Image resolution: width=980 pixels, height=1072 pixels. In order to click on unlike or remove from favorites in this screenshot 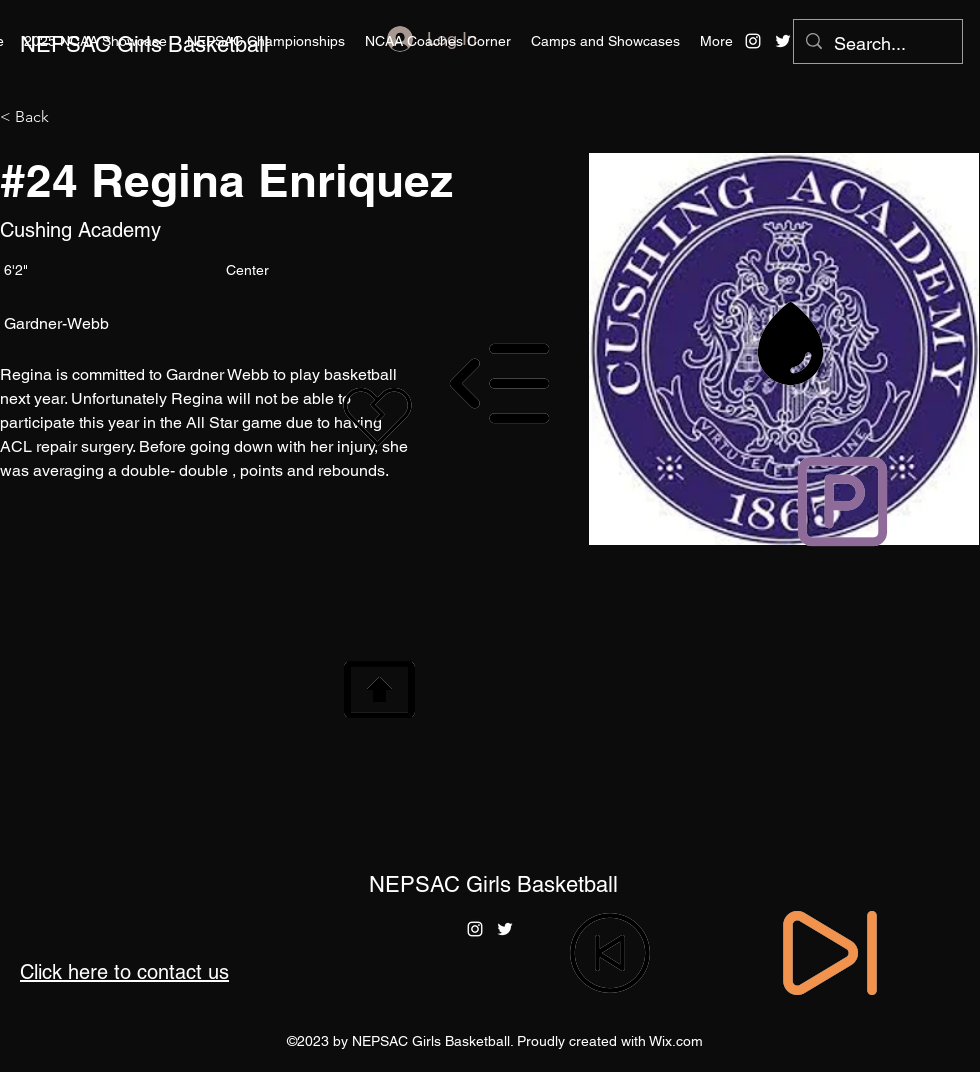, I will do `click(377, 414)`.